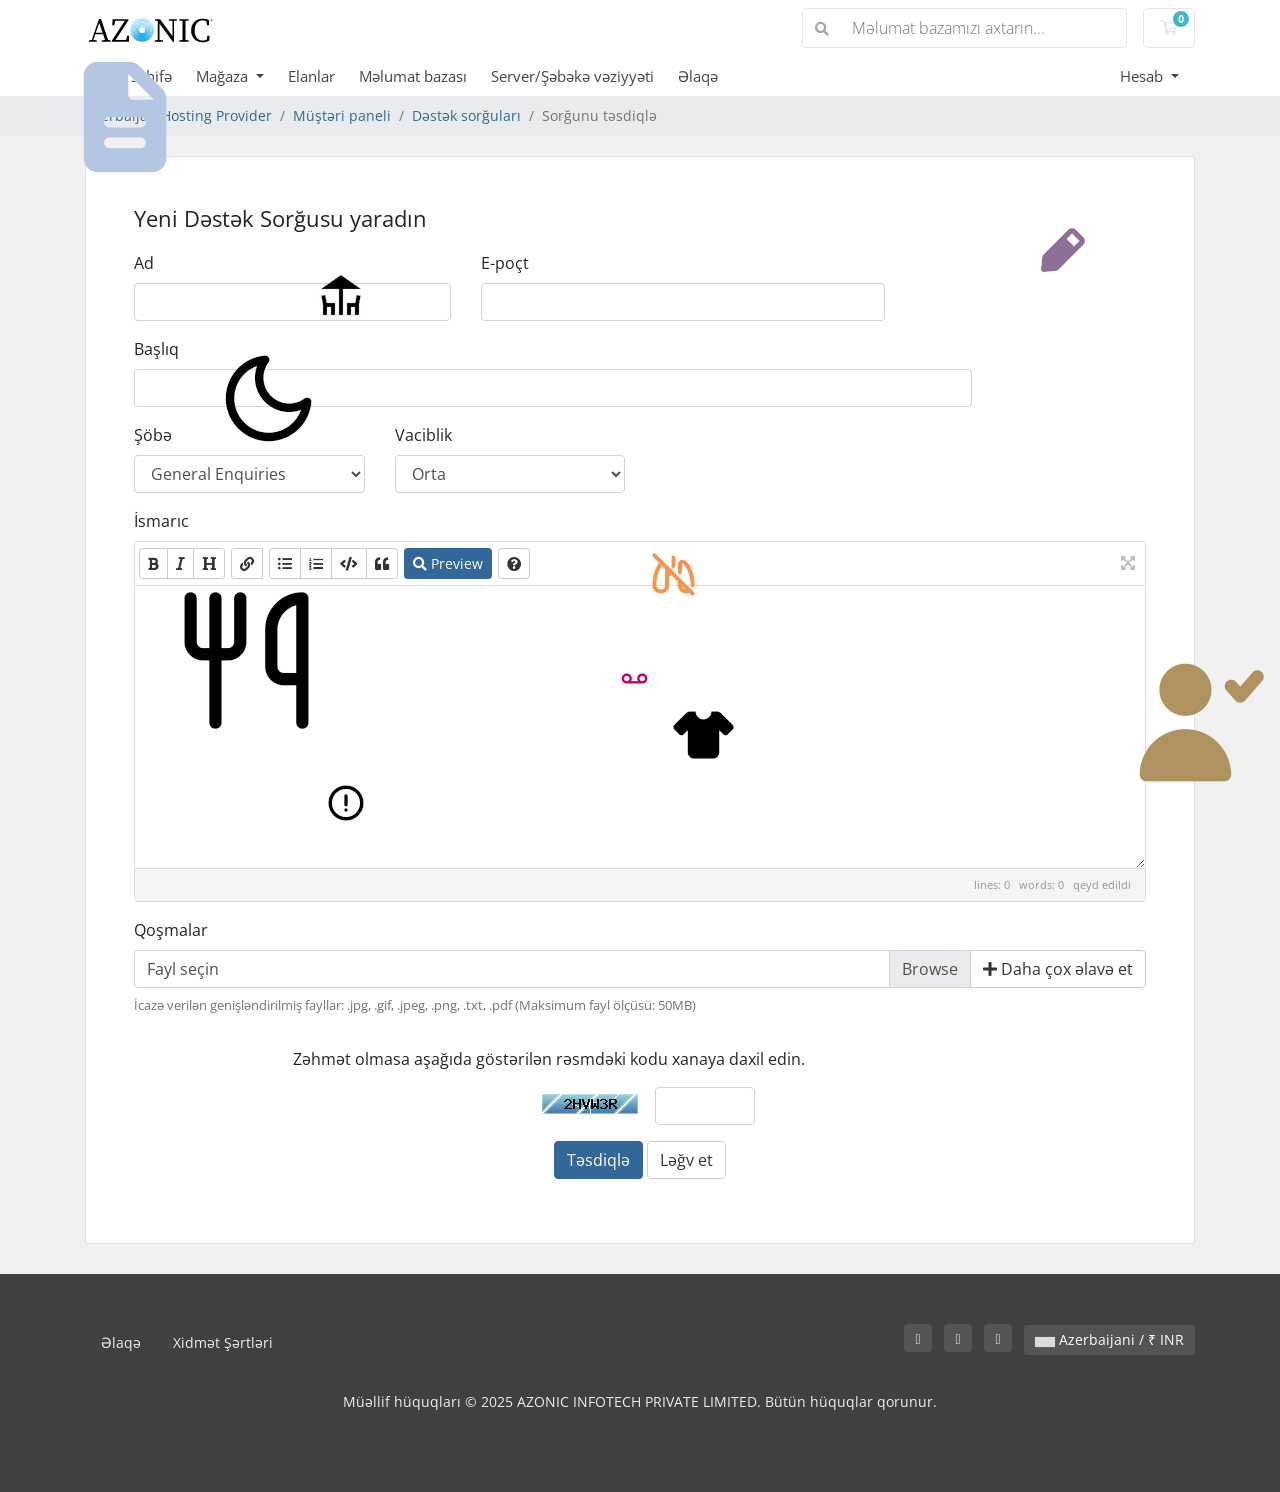  What do you see at coordinates (268, 398) in the screenshot?
I see `toggle dark mode or night theme` at bounding box center [268, 398].